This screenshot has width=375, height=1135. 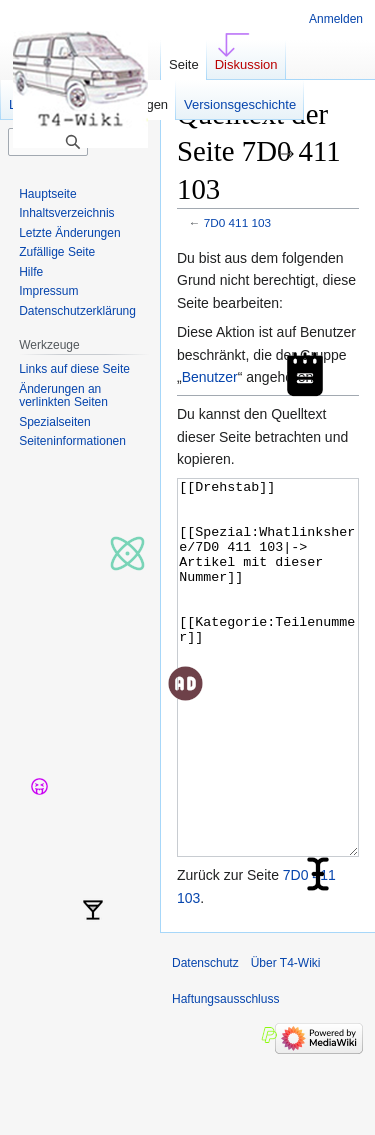 What do you see at coordinates (305, 375) in the screenshot?
I see `open notepad or notes application` at bounding box center [305, 375].